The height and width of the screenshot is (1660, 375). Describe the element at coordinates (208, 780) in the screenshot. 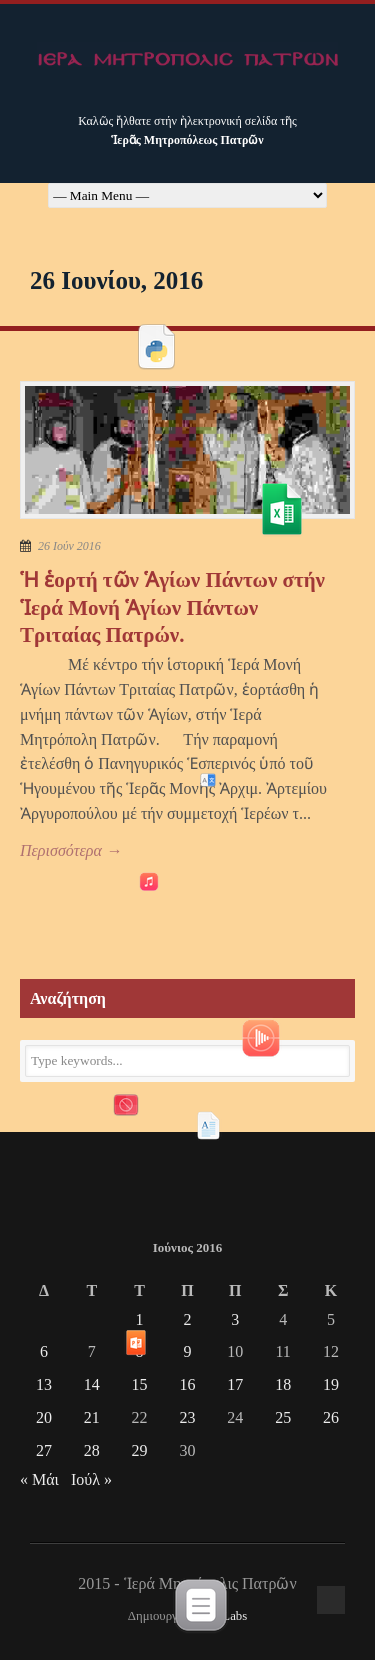

I see `access language and region settings` at that location.